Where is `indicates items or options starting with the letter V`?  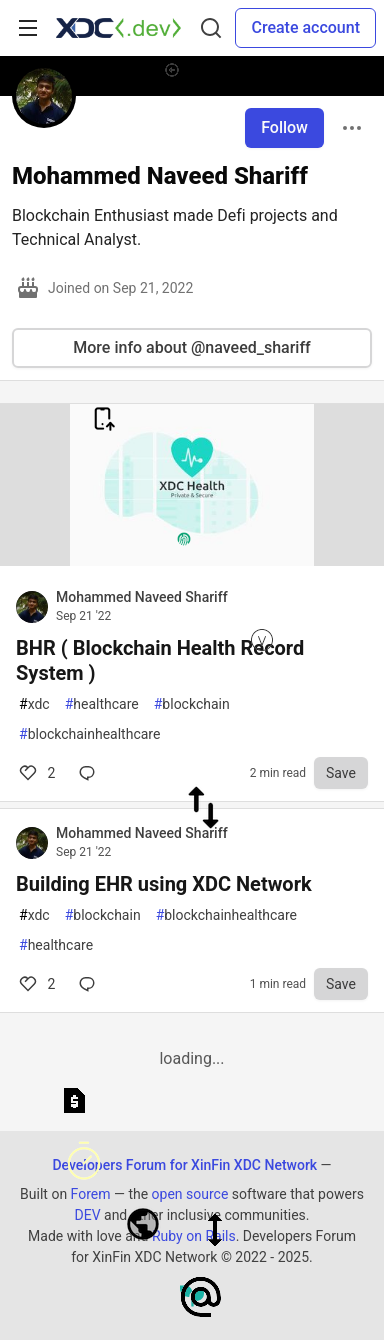 indicates items or options starting with the letter V is located at coordinates (262, 640).